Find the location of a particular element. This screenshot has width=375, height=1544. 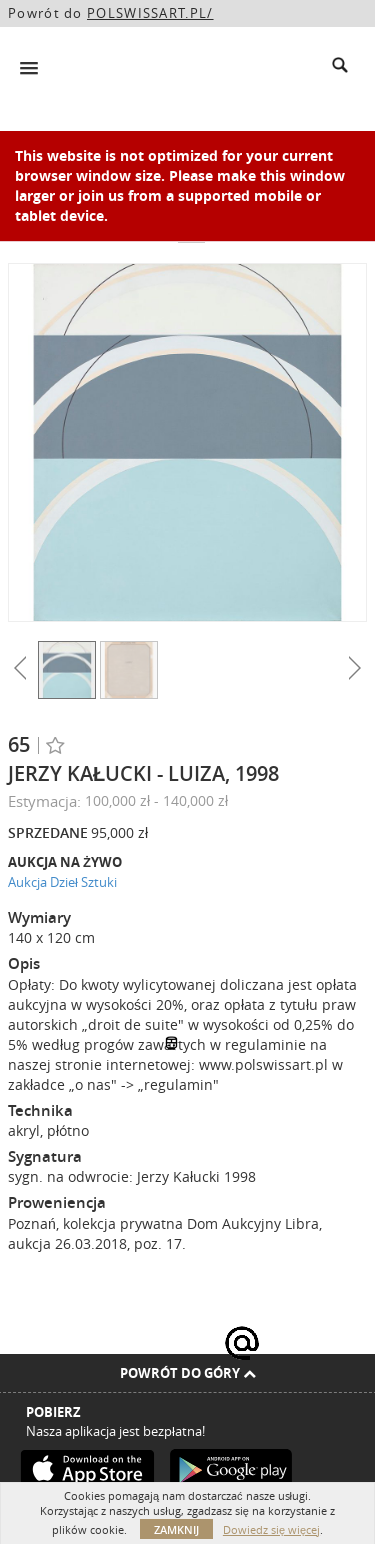

get subway or metro directions is located at coordinates (171, 1043).